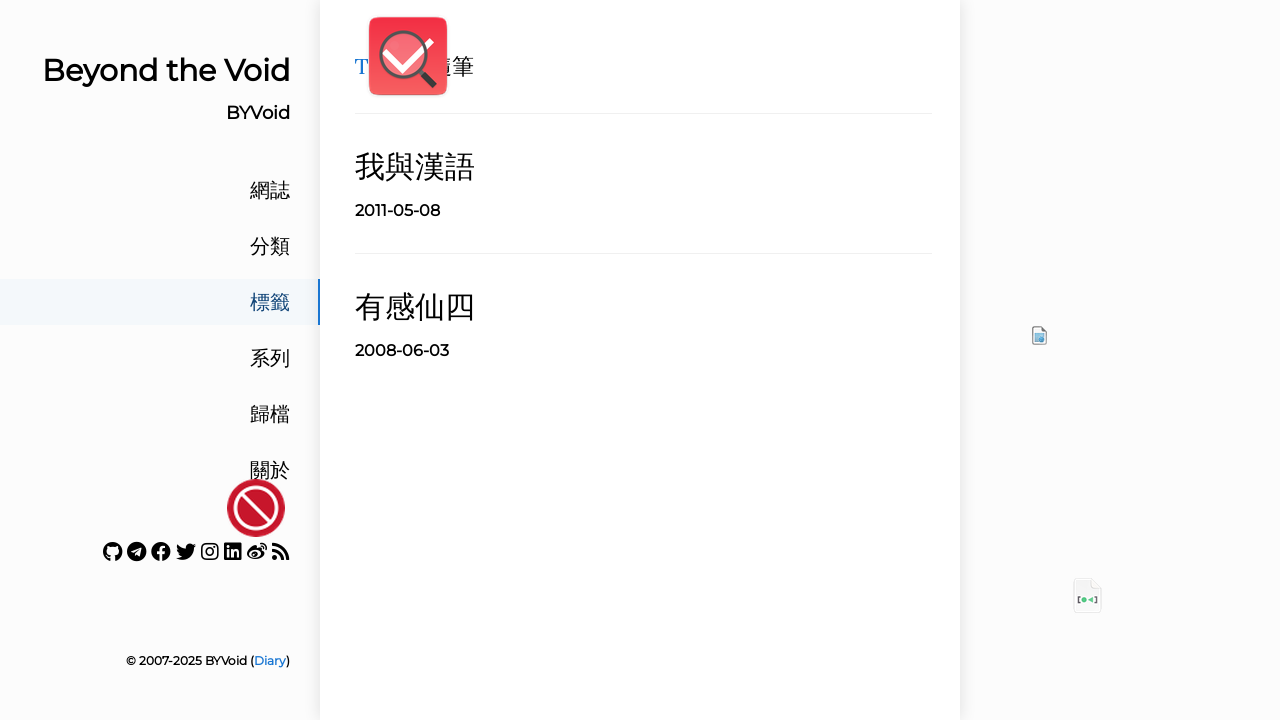  Describe the element at coordinates (256, 508) in the screenshot. I see `remove or delete a group` at that location.